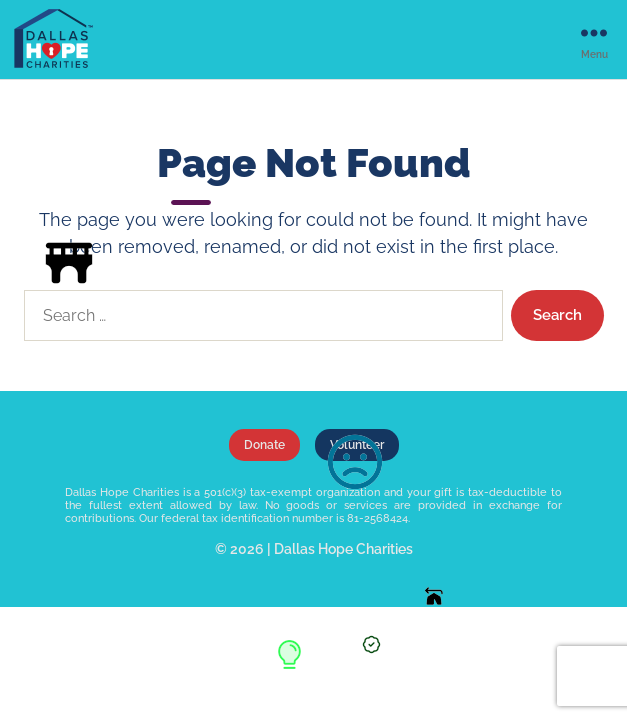 The image size is (627, 720). Describe the element at coordinates (371, 644) in the screenshot. I see `indicates a verified account or profile` at that location.